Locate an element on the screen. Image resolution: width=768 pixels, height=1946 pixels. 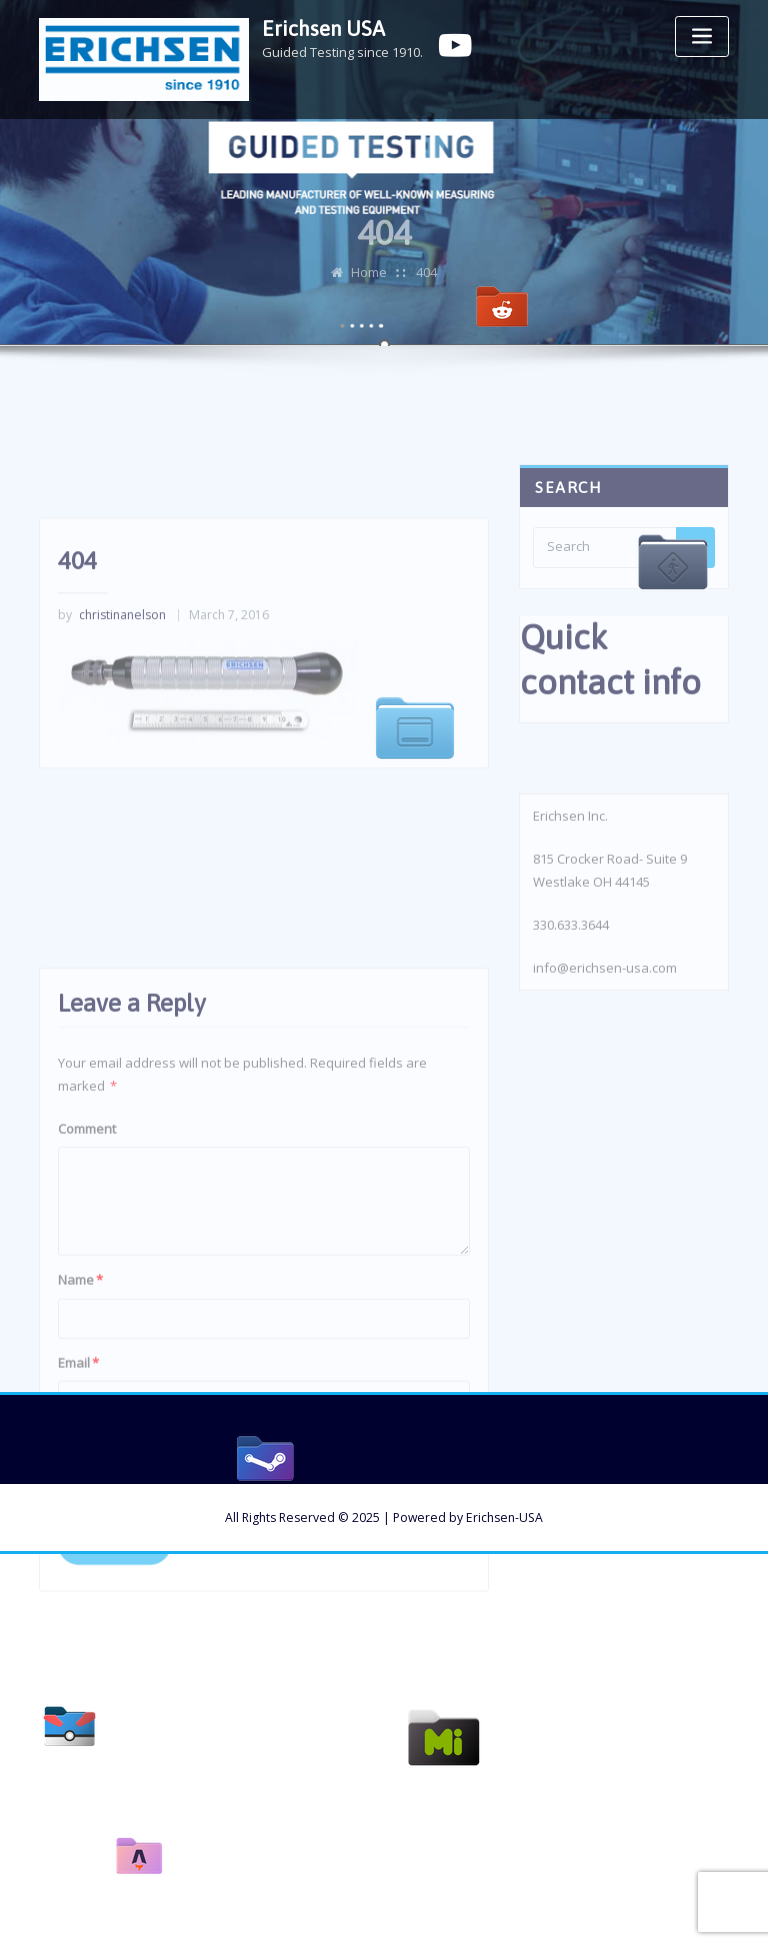
open misskey files folder is located at coordinates (443, 1739).